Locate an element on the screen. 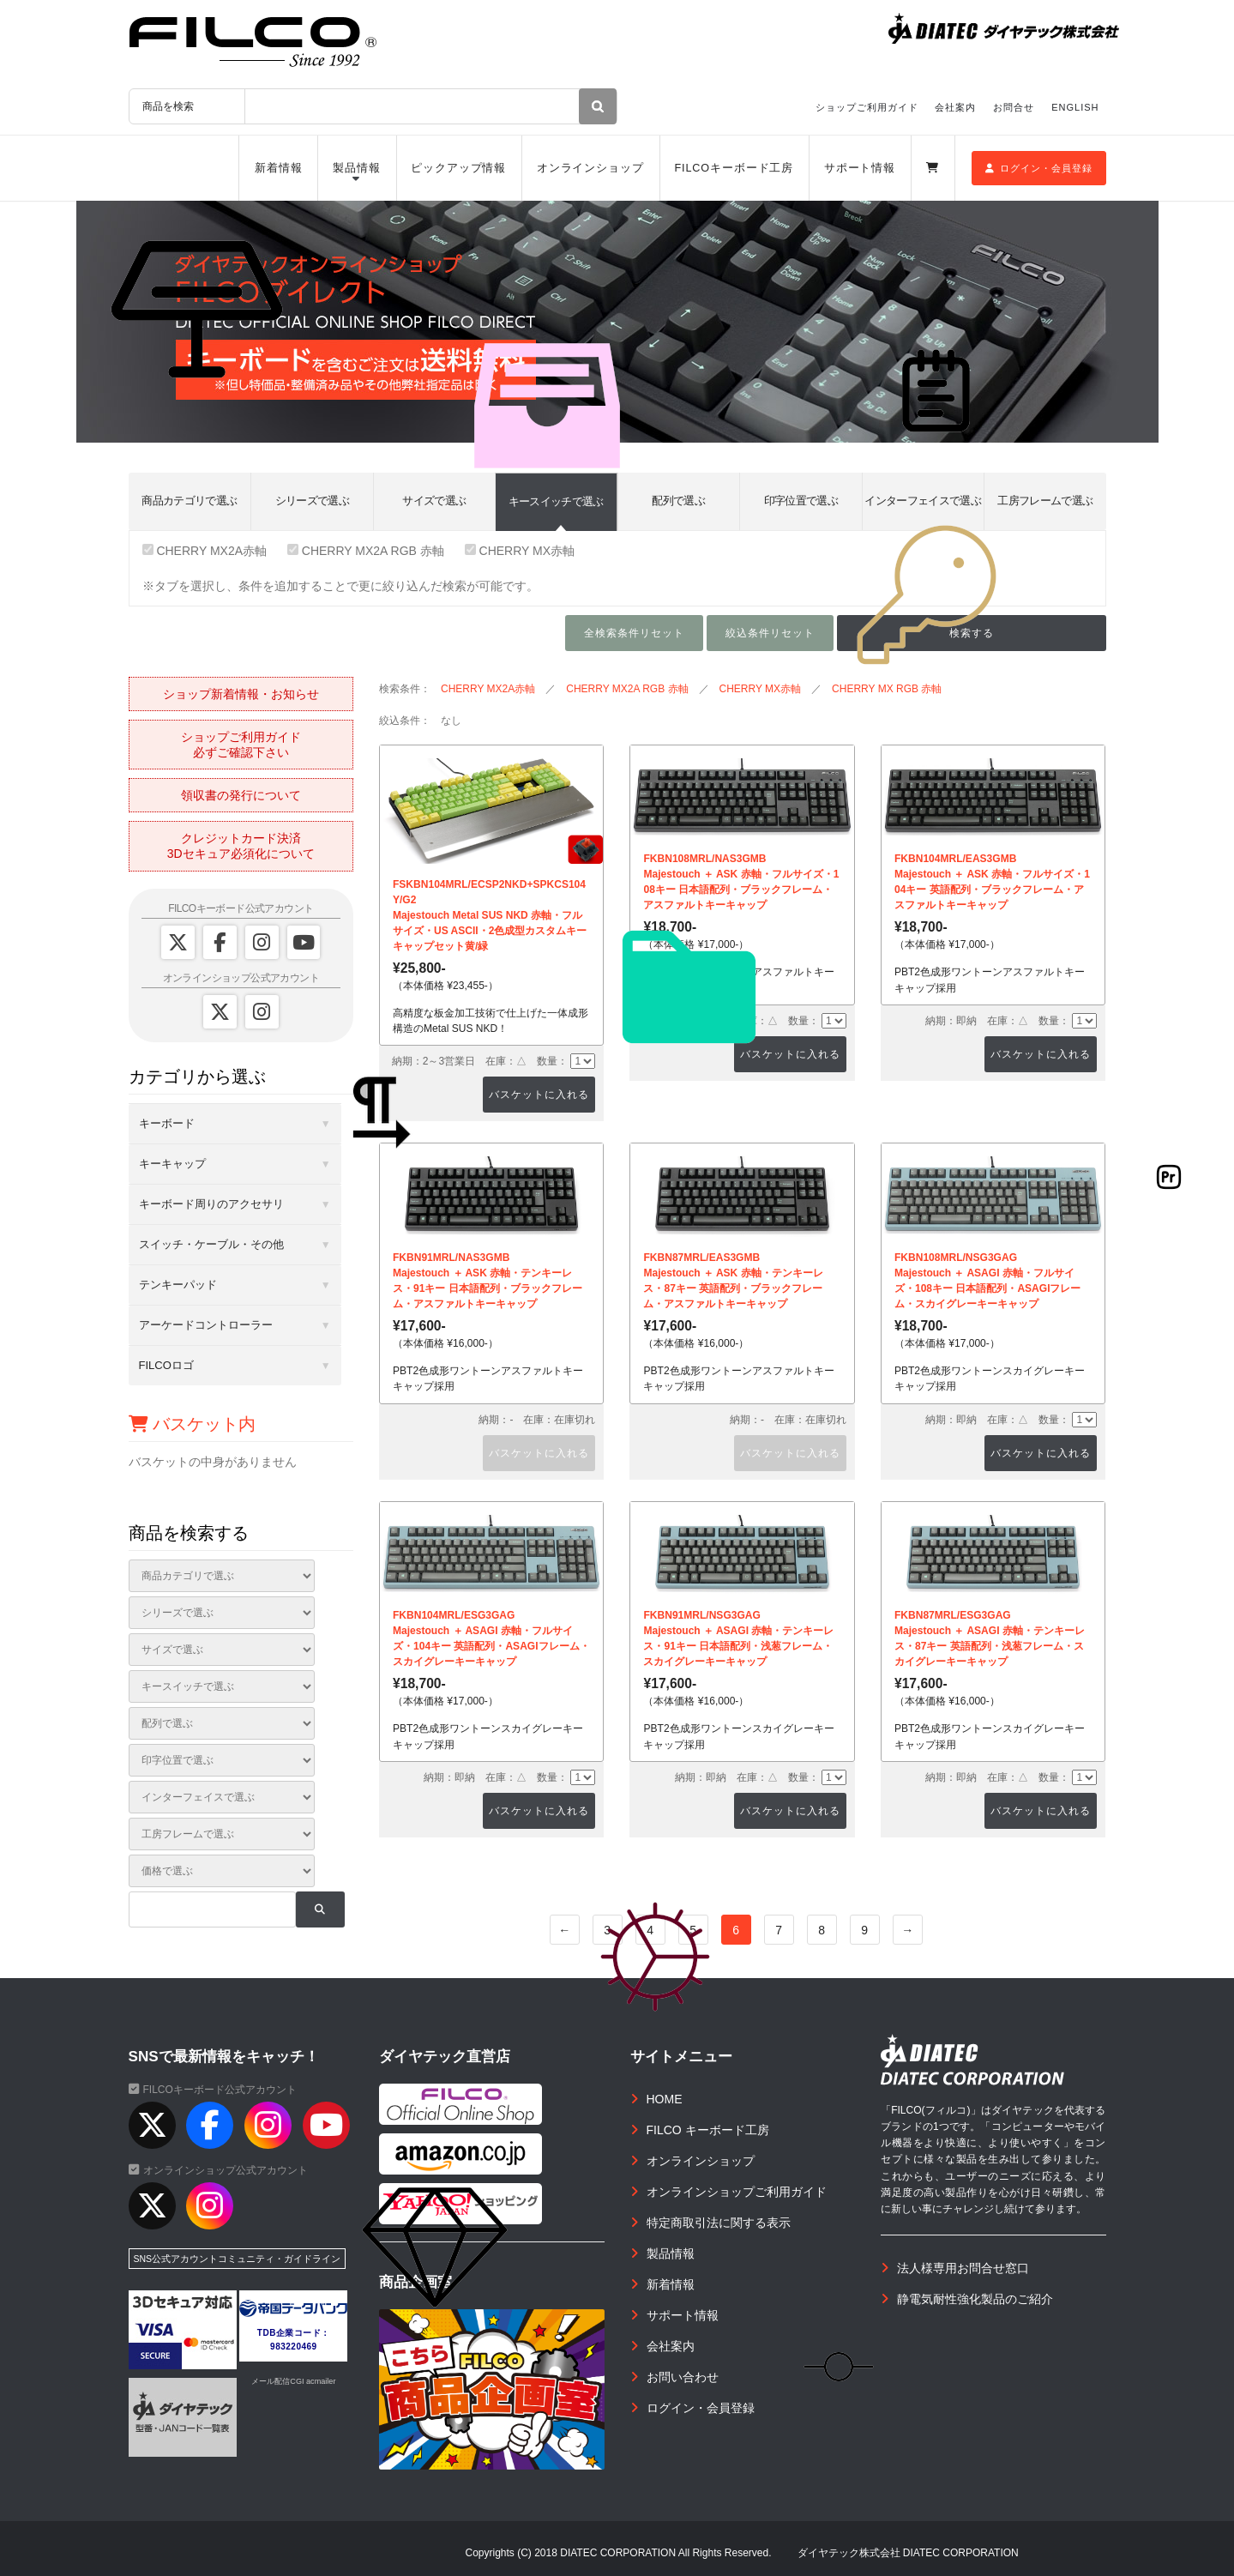  access security or password settings is located at coordinates (924, 597).